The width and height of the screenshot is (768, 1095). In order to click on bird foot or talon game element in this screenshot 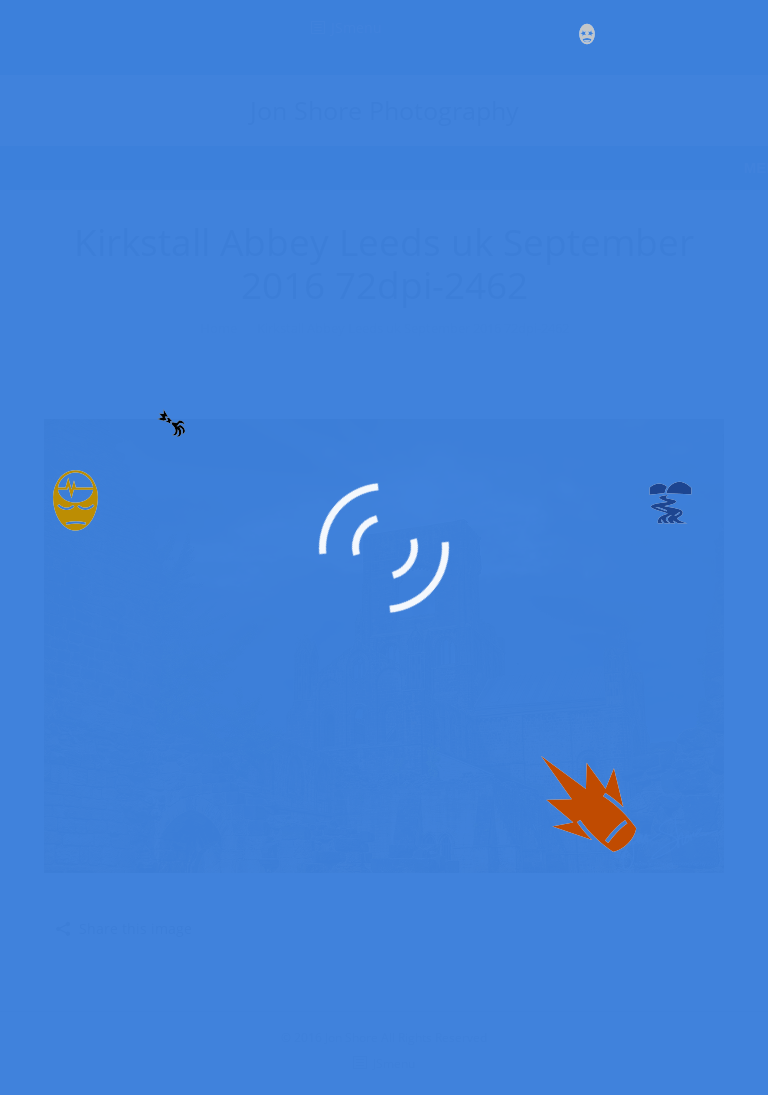, I will do `click(171, 423)`.